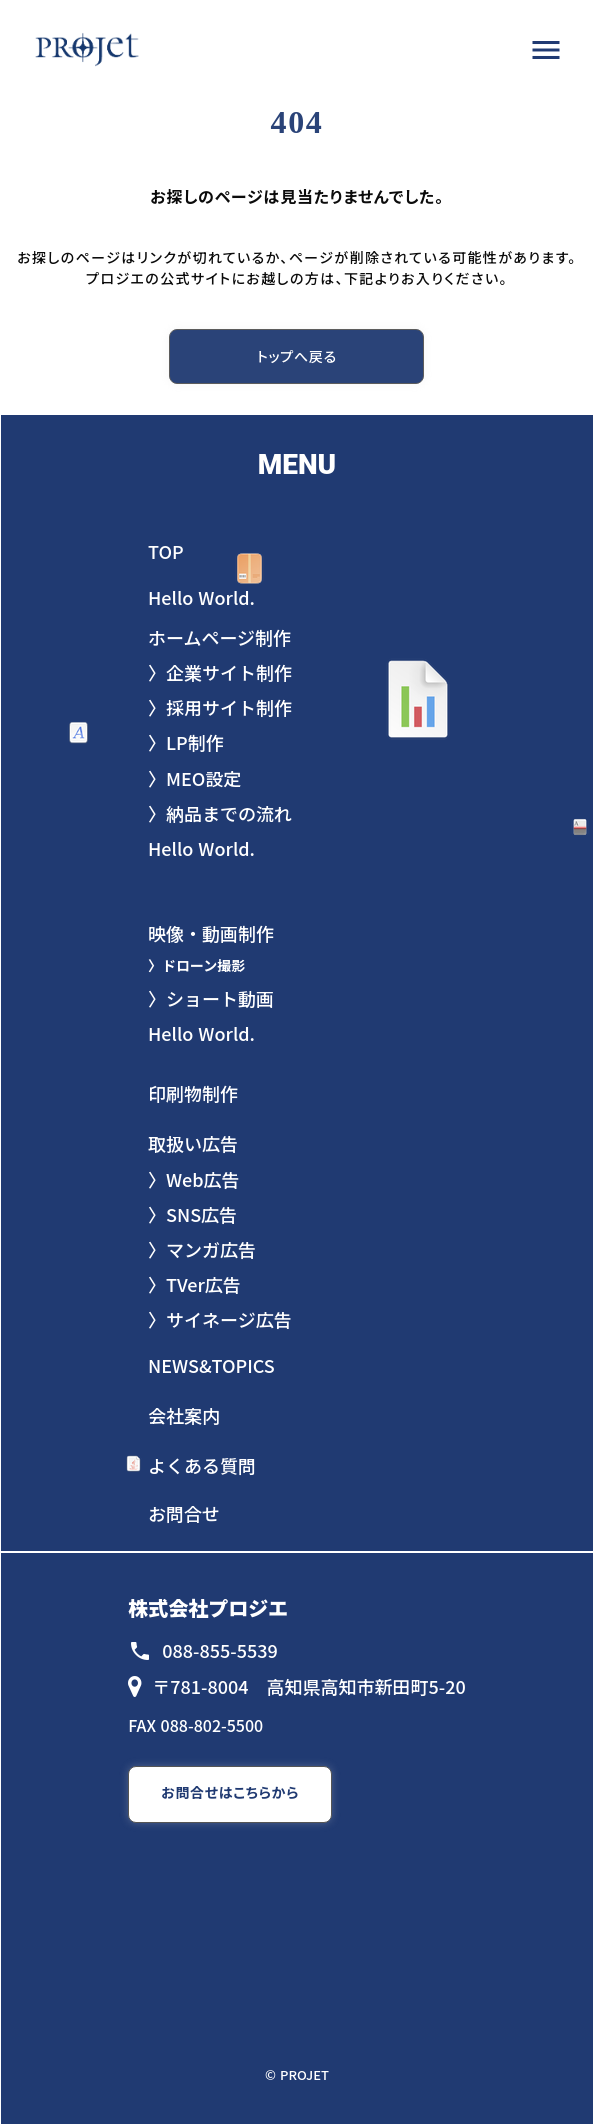  I want to click on open an opendocument chart file, so click(418, 699).